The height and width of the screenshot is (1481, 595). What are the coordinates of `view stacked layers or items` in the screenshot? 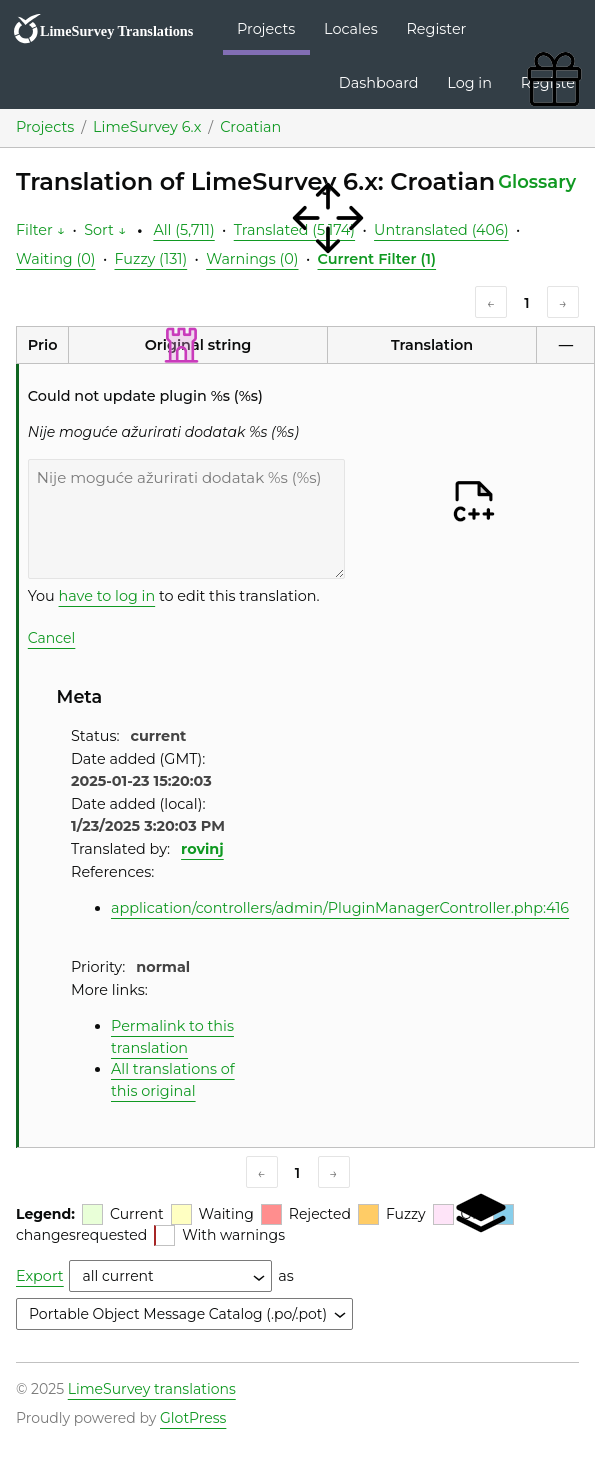 It's located at (481, 1213).